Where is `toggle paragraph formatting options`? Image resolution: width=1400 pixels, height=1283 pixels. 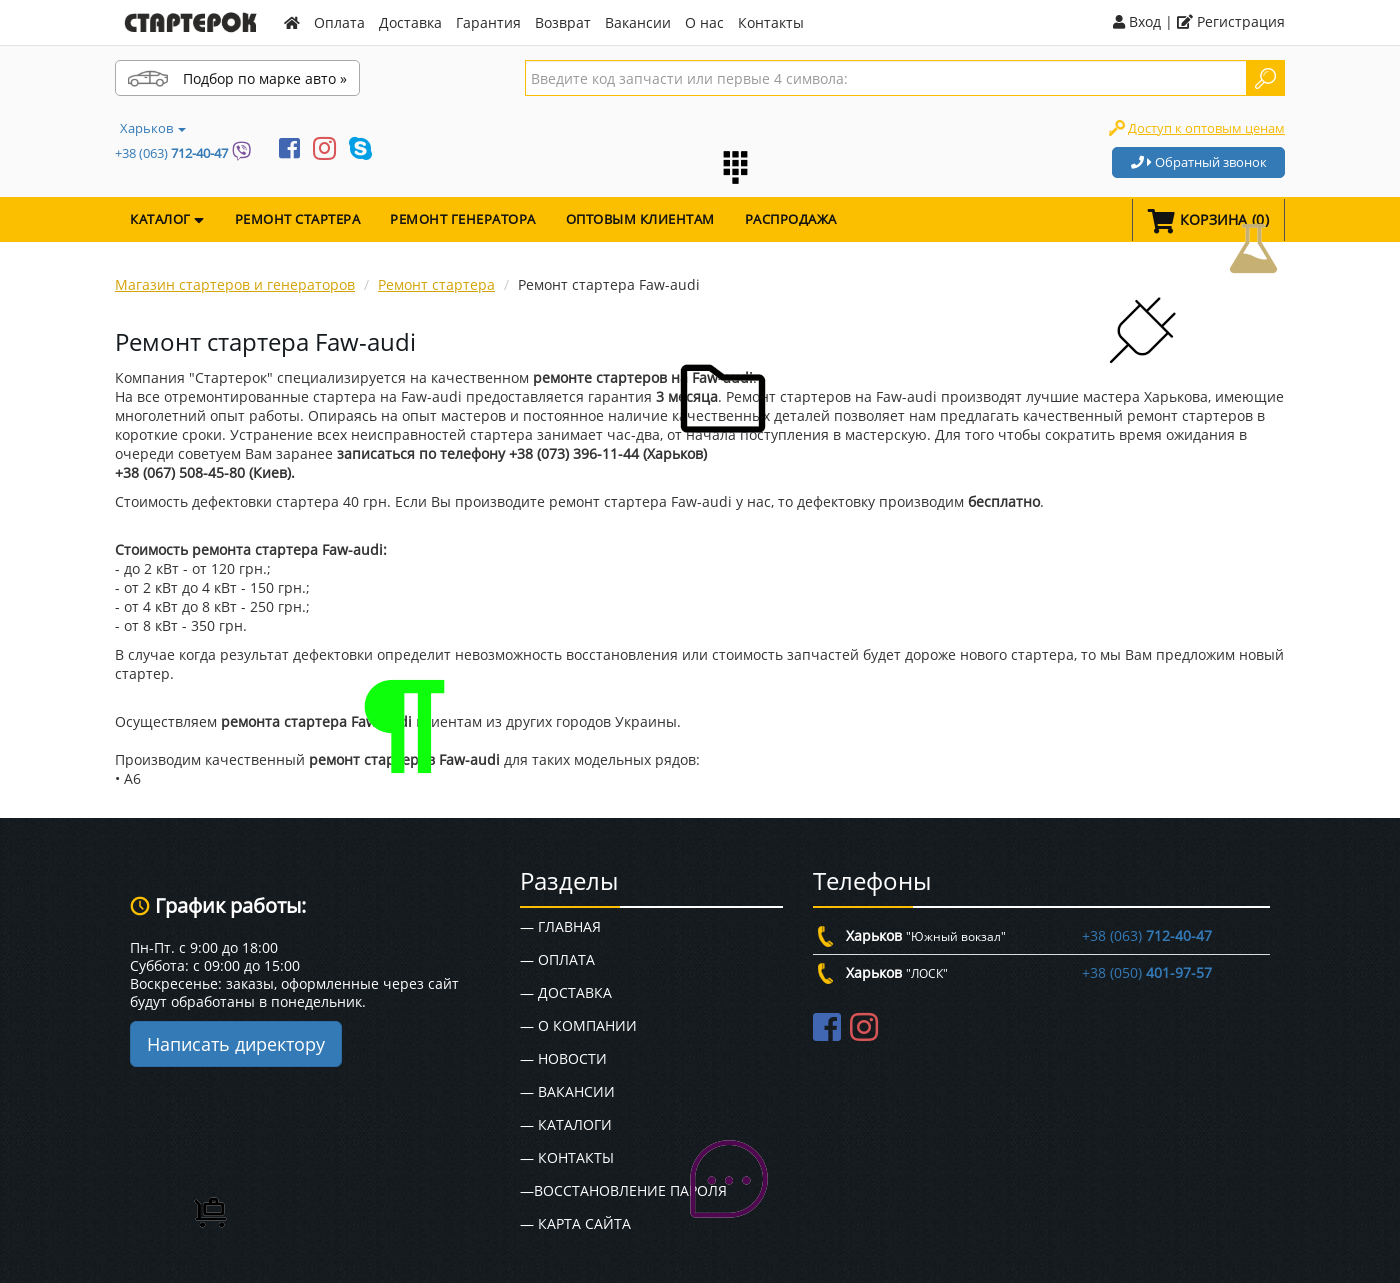
toggle paragraph formatting options is located at coordinates (404, 726).